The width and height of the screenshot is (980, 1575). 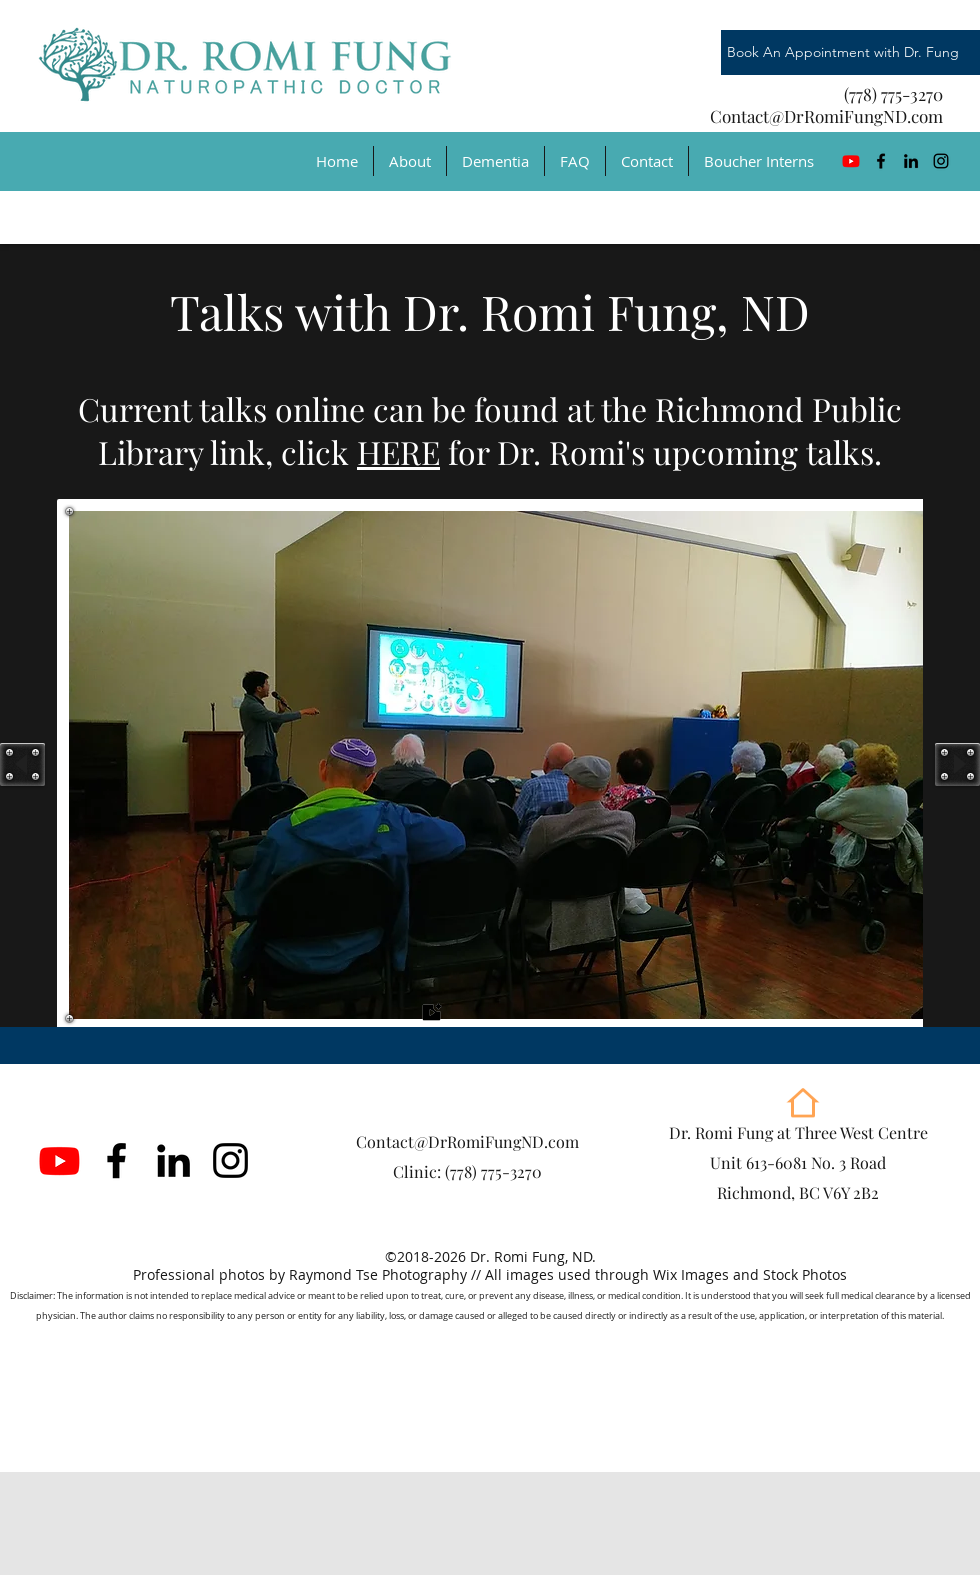 What do you see at coordinates (803, 1104) in the screenshot?
I see `navigate to home screen` at bounding box center [803, 1104].